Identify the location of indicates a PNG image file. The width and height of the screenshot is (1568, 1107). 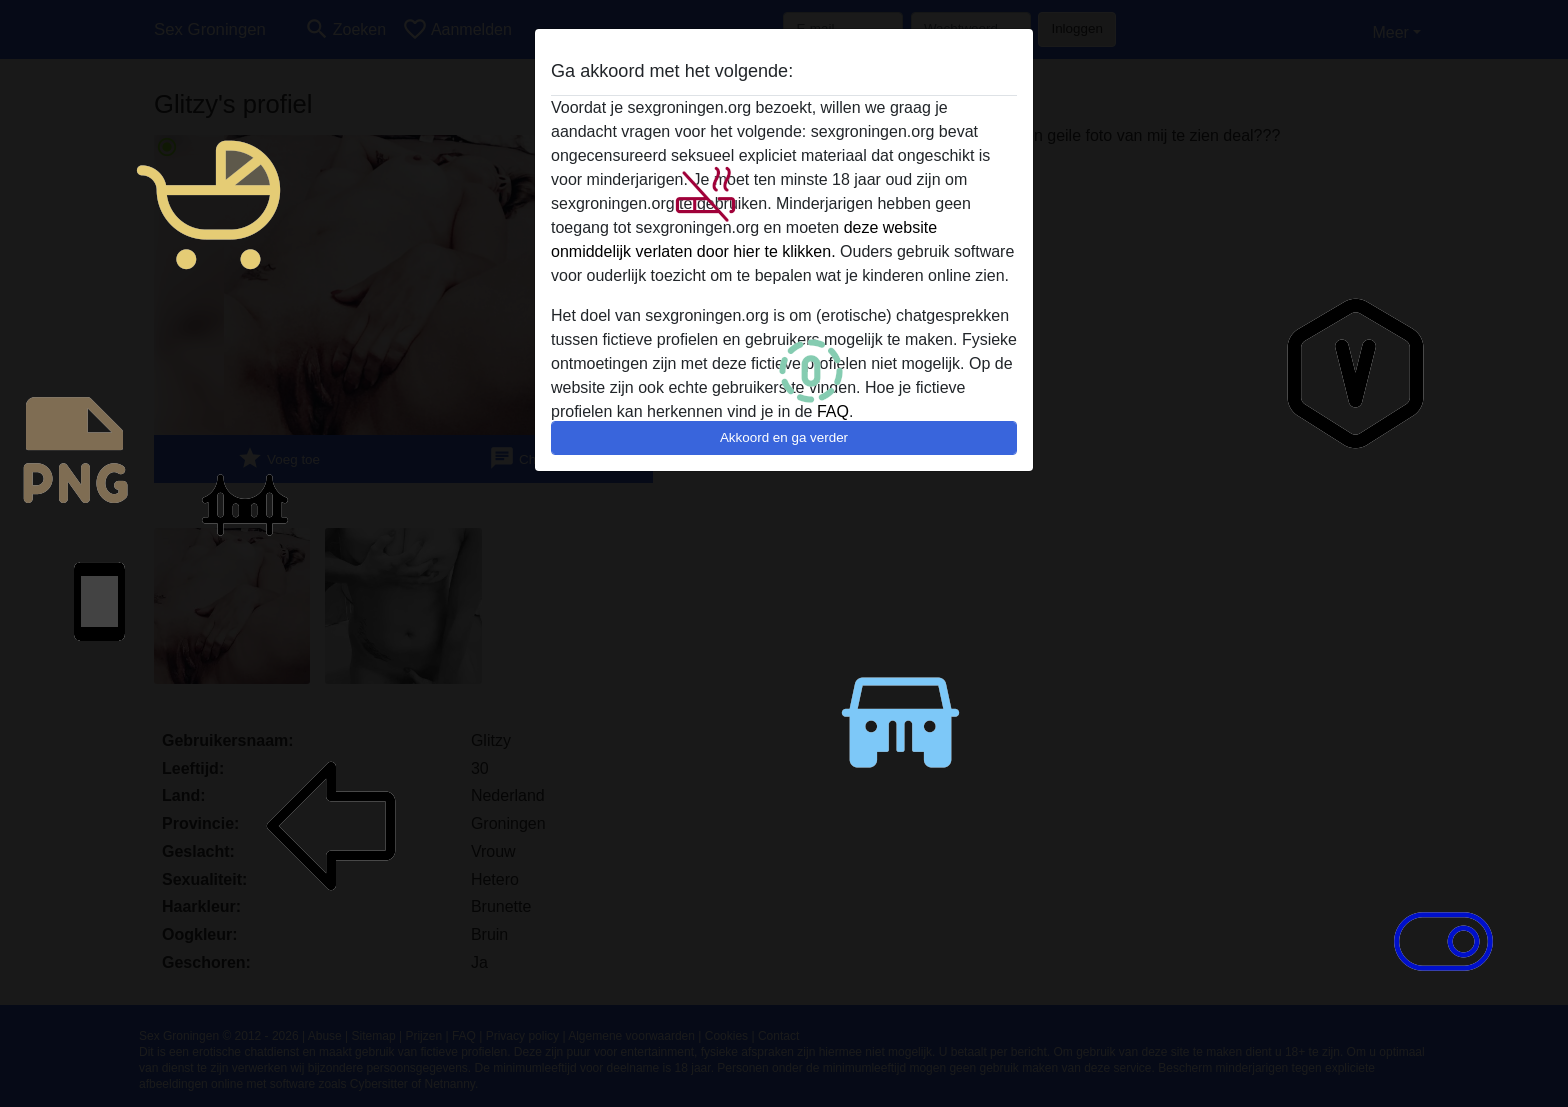
(74, 454).